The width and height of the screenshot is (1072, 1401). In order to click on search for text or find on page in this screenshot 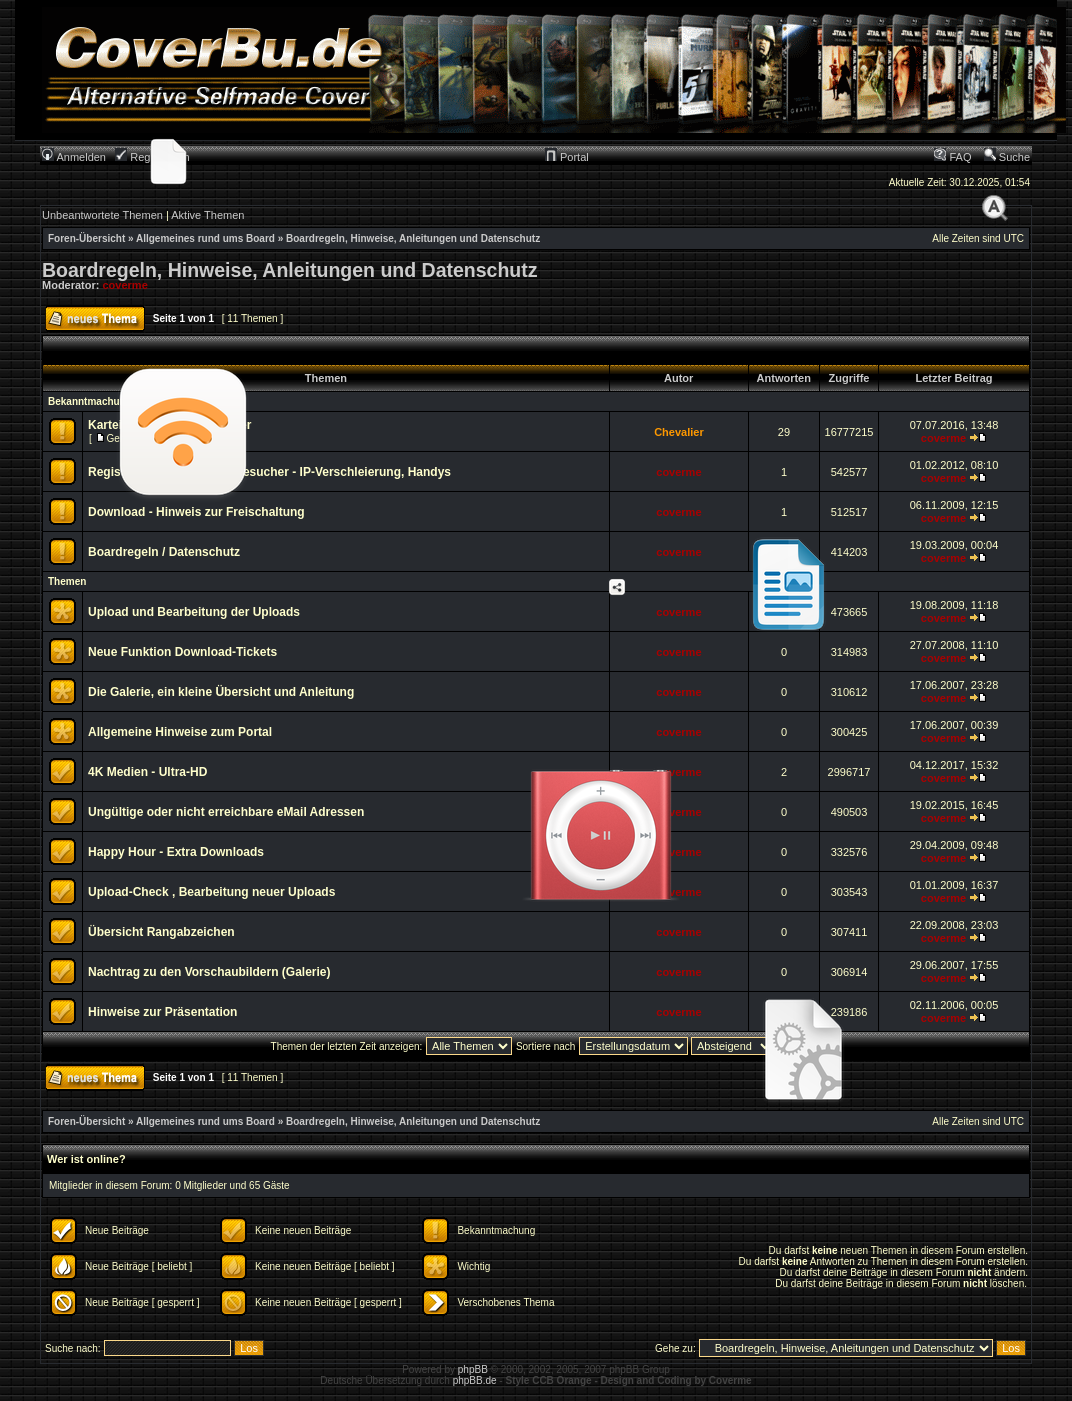, I will do `click(995, 208)`.